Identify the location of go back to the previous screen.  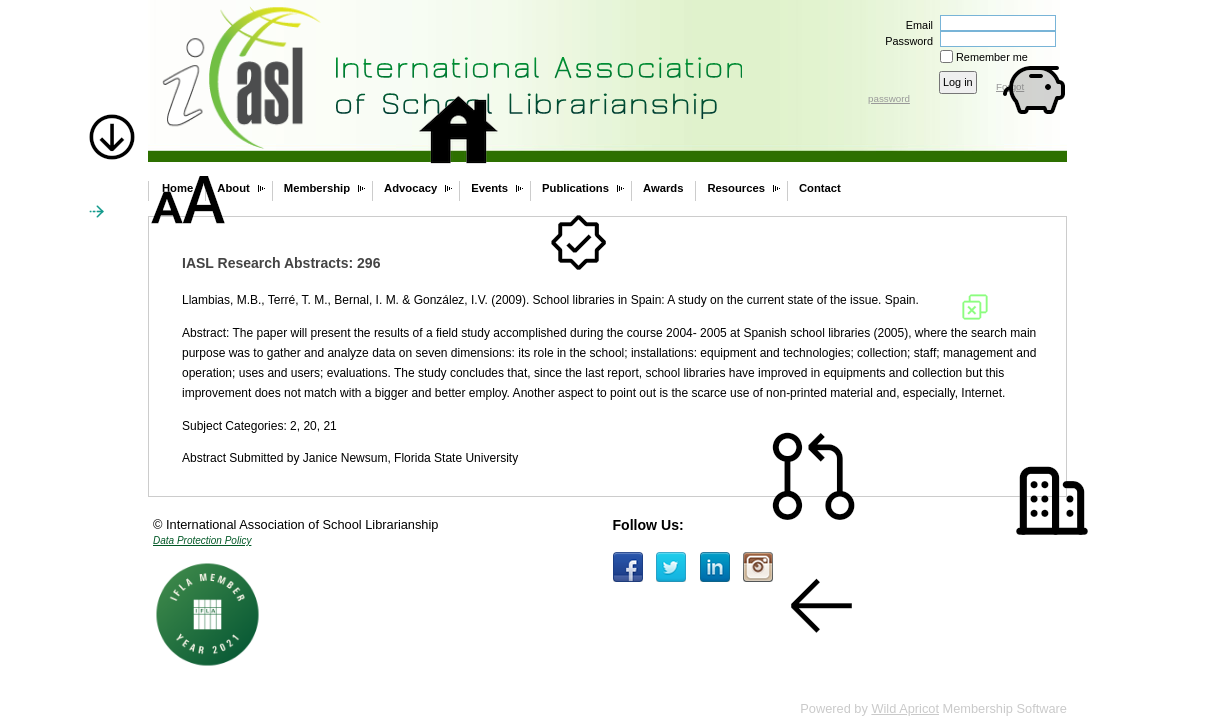
(821, 603).